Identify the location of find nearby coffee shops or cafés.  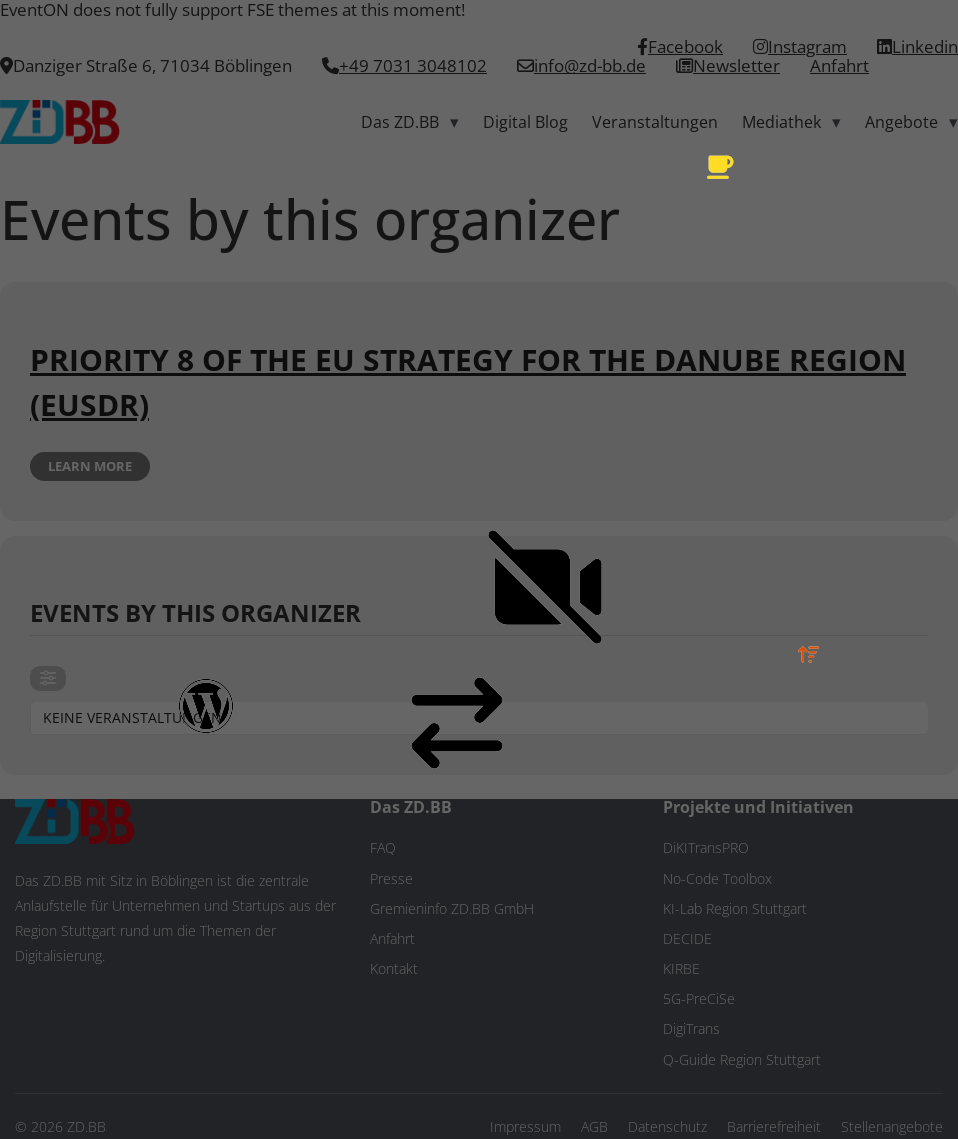
(719, 166).